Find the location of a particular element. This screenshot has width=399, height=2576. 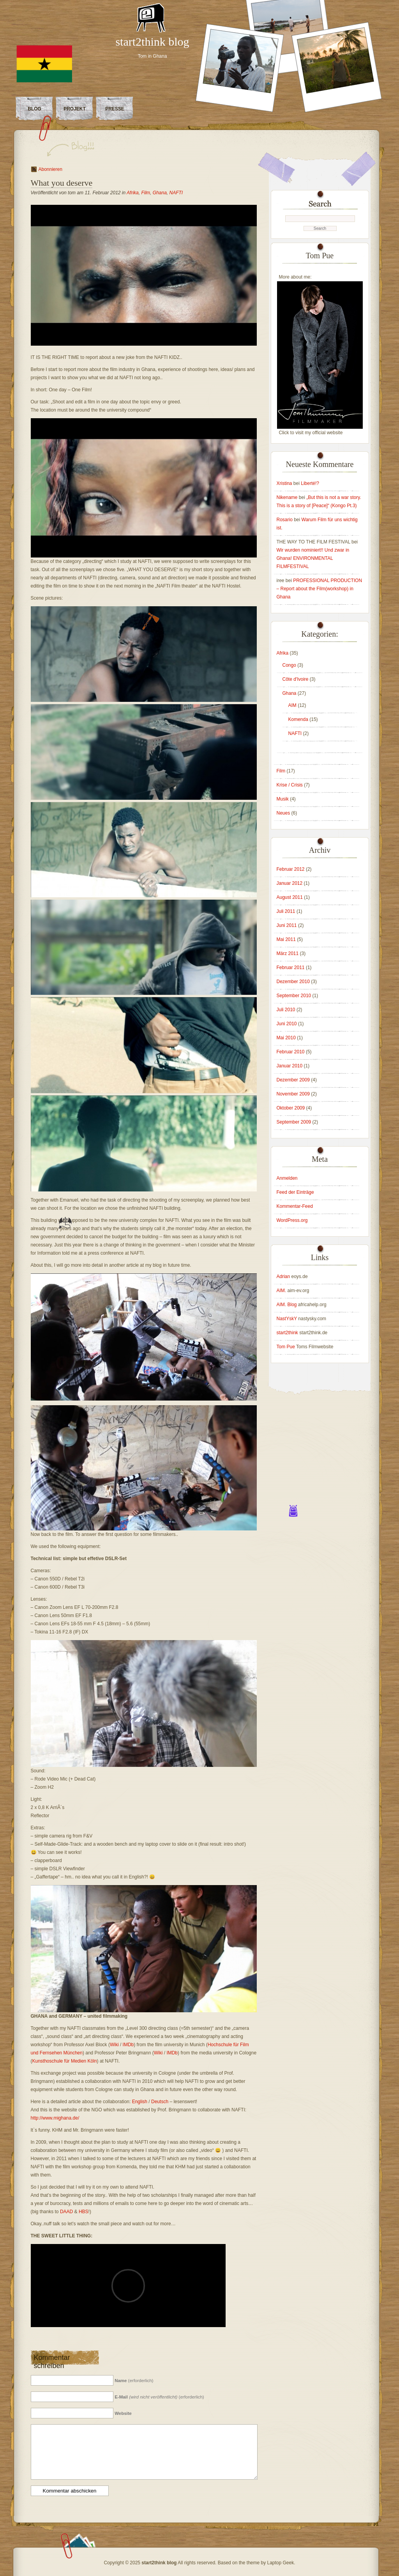

select a devil or demon character is located at coordinates (65, 1223).